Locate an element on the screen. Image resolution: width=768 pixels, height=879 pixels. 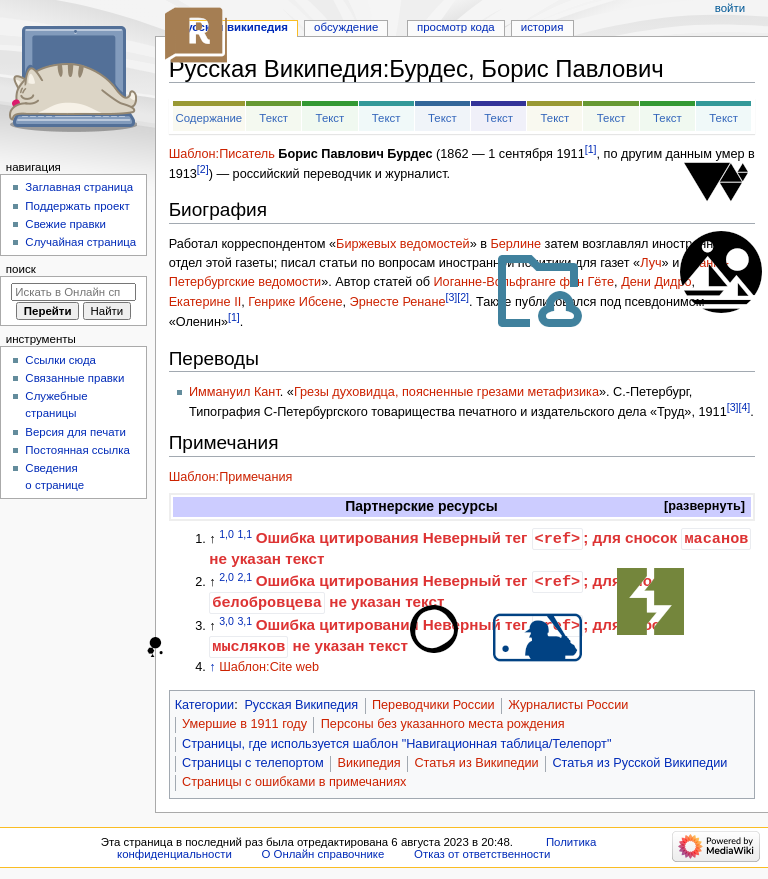
open Autodesk Revit application is located at coordinates (196, 35).